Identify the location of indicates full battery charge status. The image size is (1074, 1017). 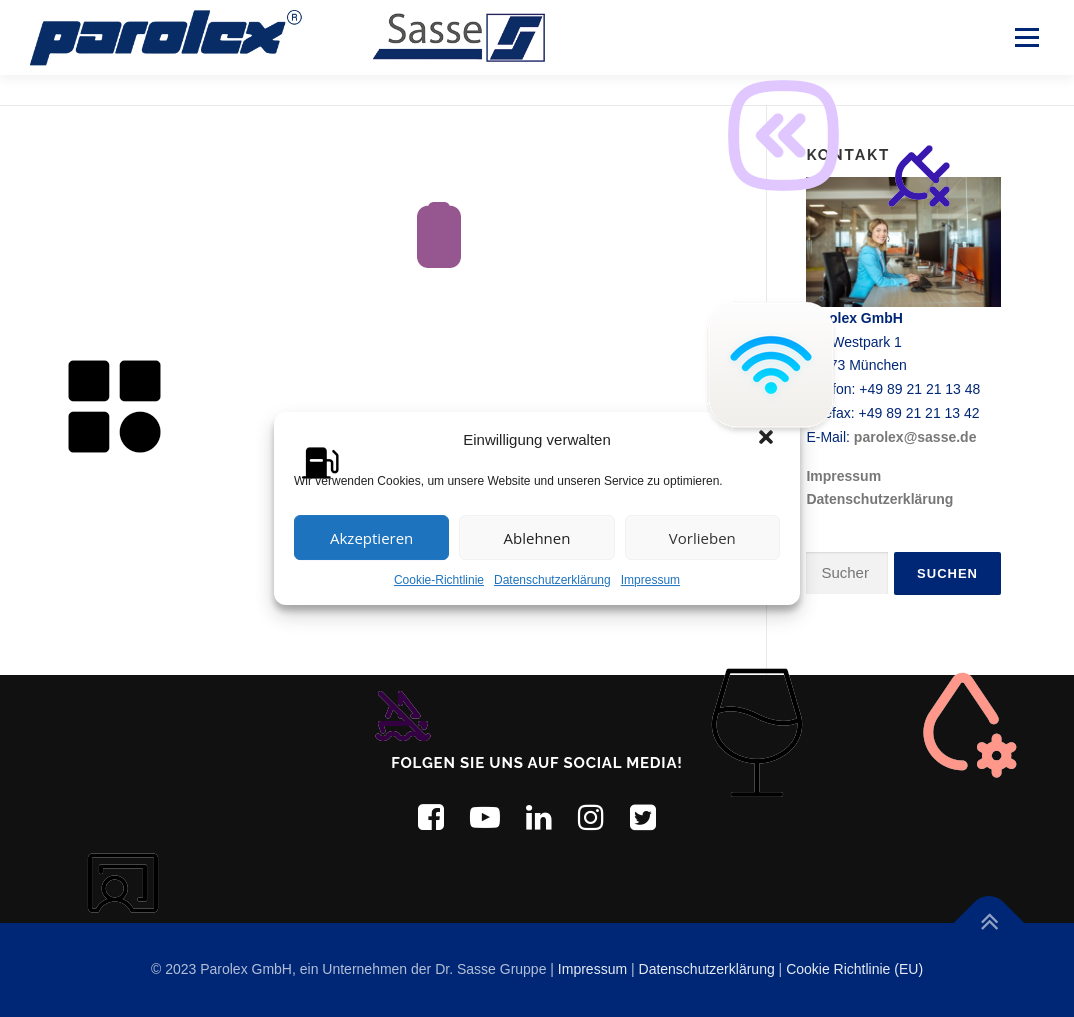
(439, 235).